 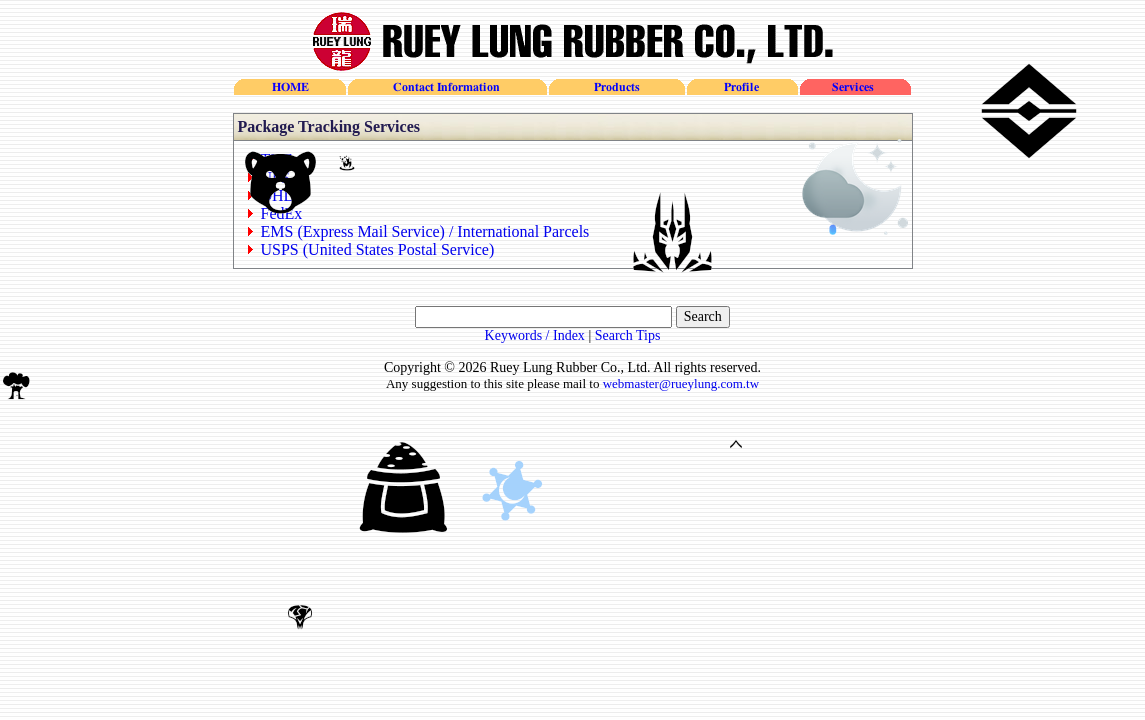 What do you see at coordinates (402, 484) in the screenshot?
I see `indicates a powder or ingredient item in inventory` at bounding box center [402, 484].